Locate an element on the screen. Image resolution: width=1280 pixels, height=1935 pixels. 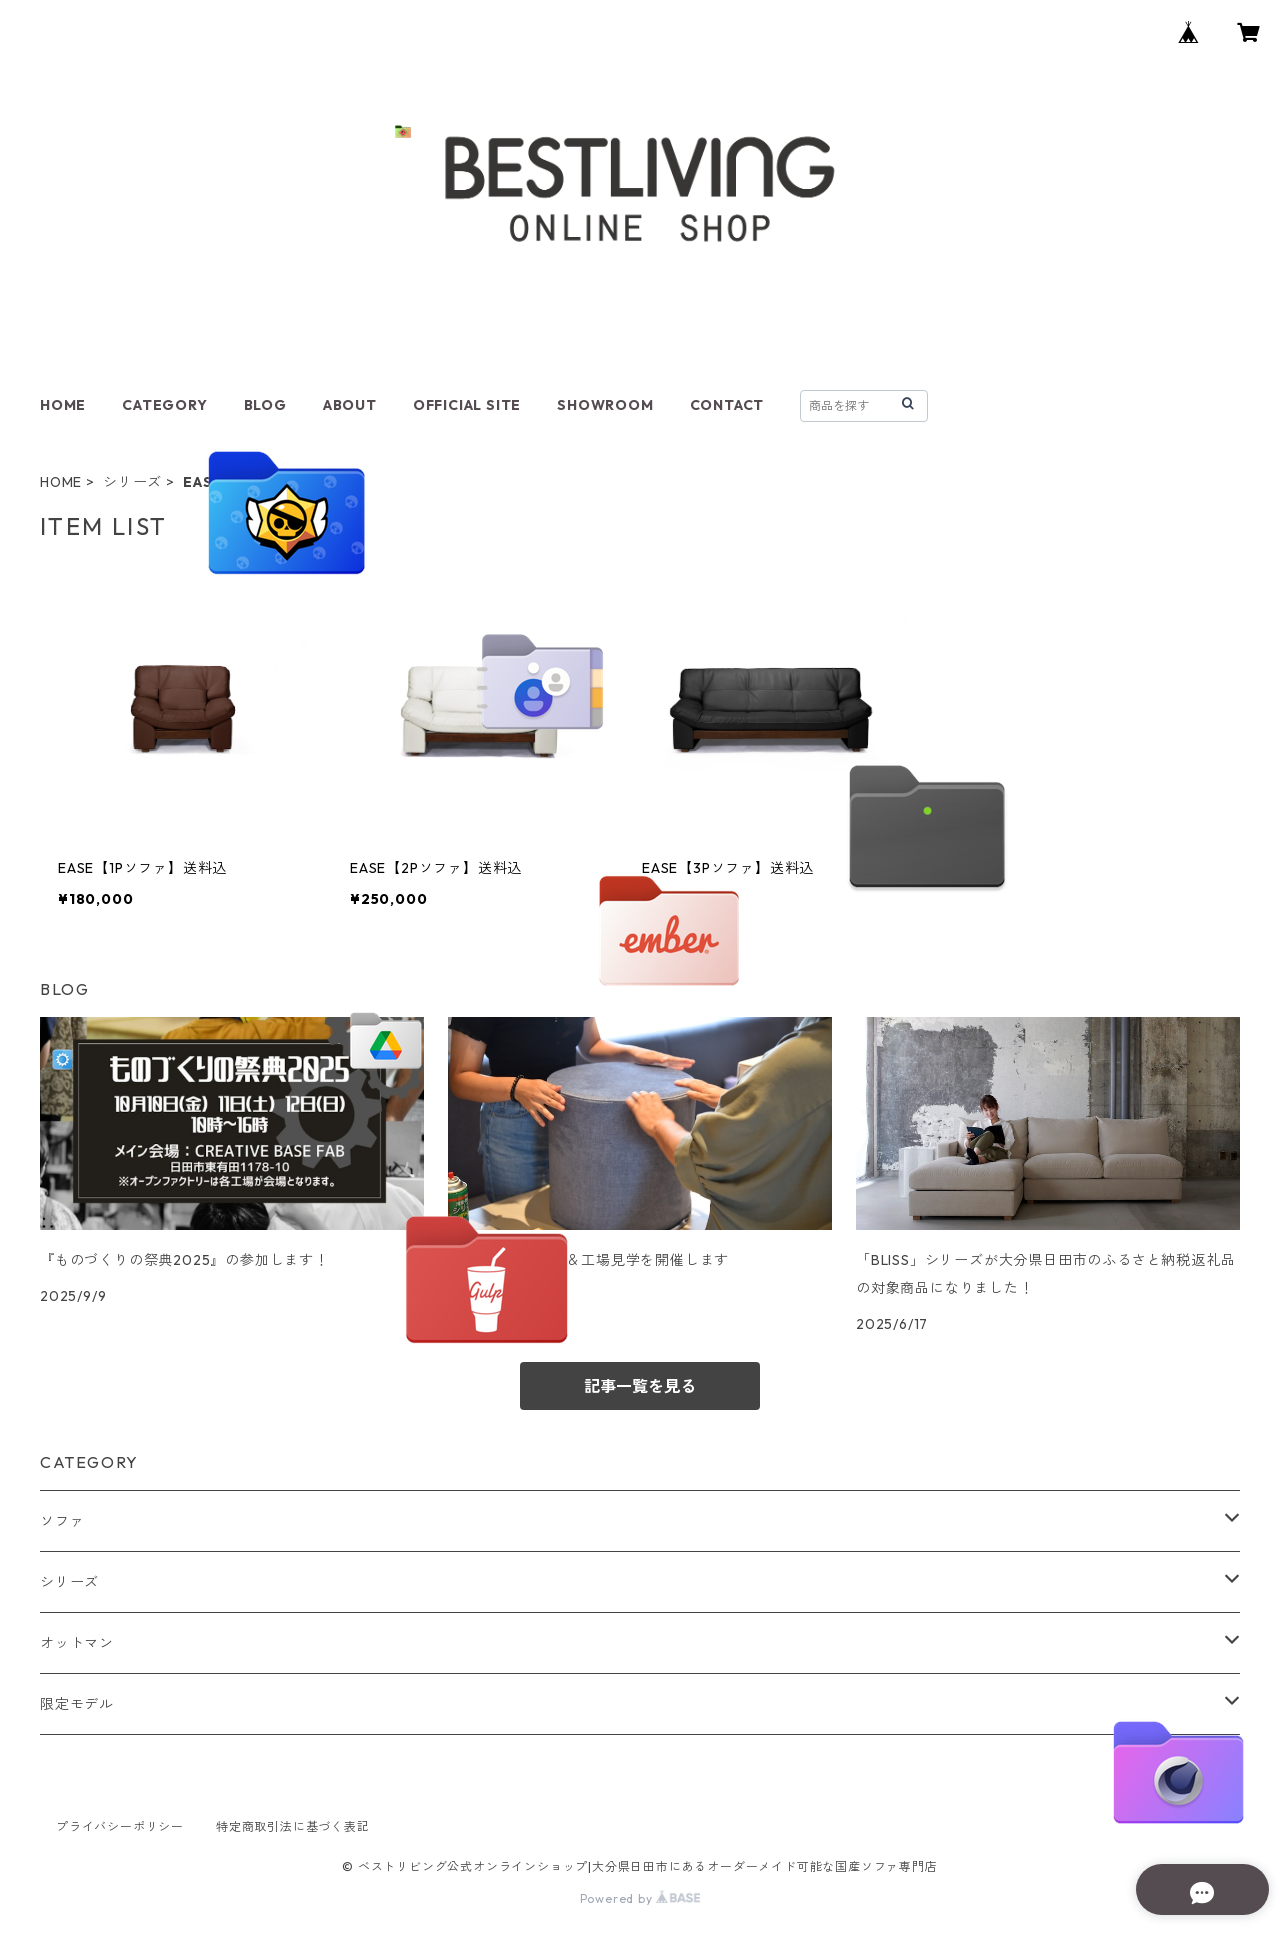
open melonDS emulator files folder is located at coordinates (403, 132).